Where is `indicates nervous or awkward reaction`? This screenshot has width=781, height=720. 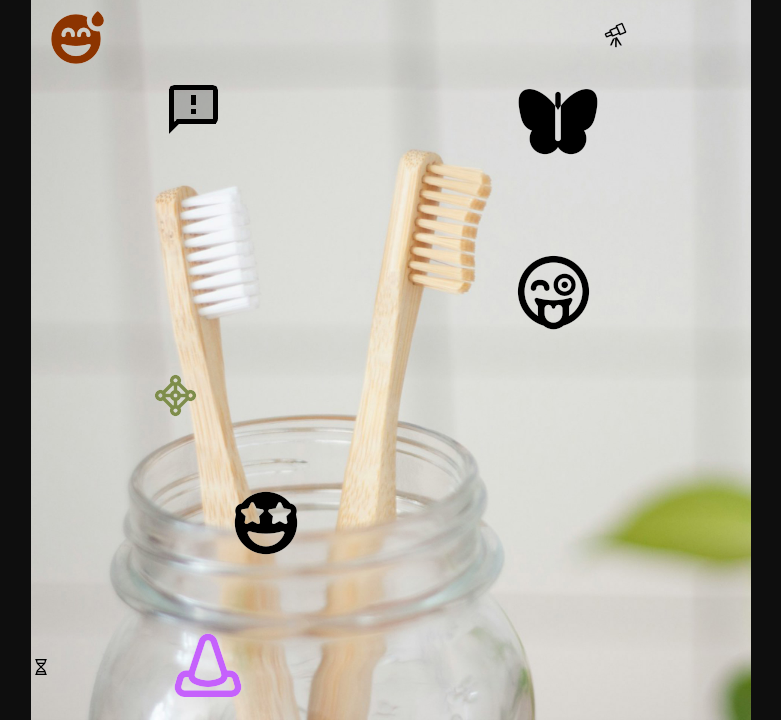 indicates nervous or awkward reaction is located at coordinates (76, 39).